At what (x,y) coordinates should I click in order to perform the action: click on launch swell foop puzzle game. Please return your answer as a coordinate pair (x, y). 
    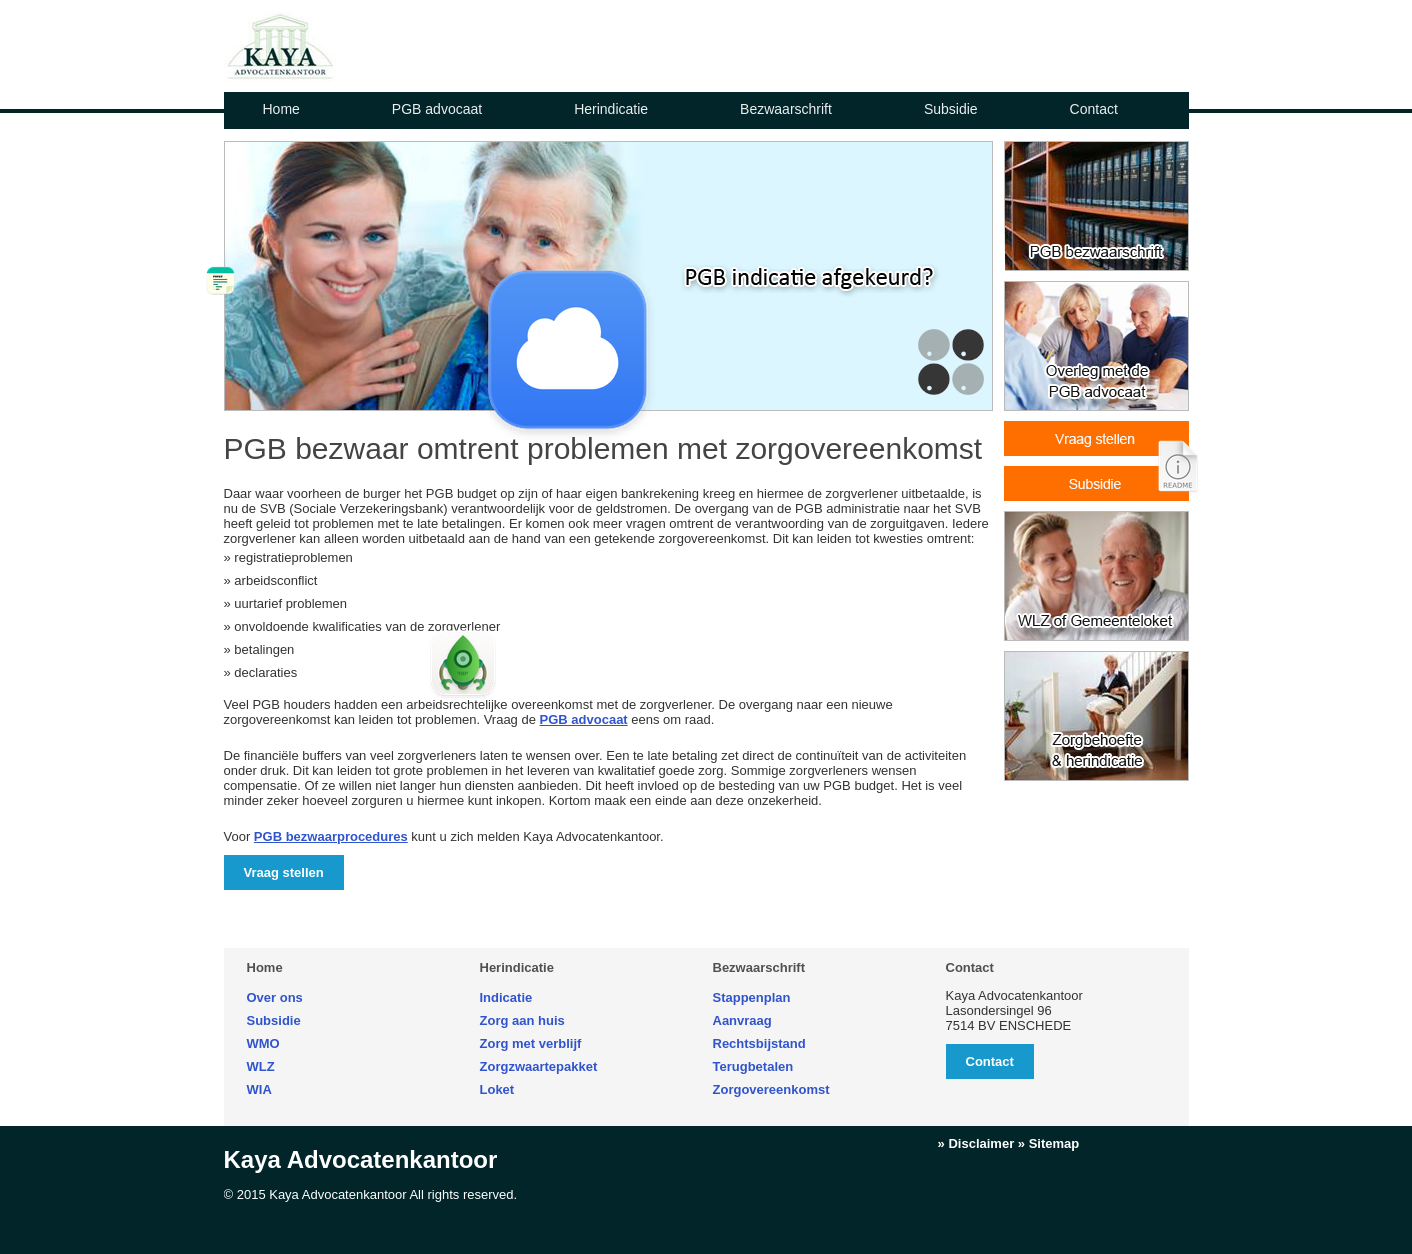
    Looking at the image, I should click on (951, 362).